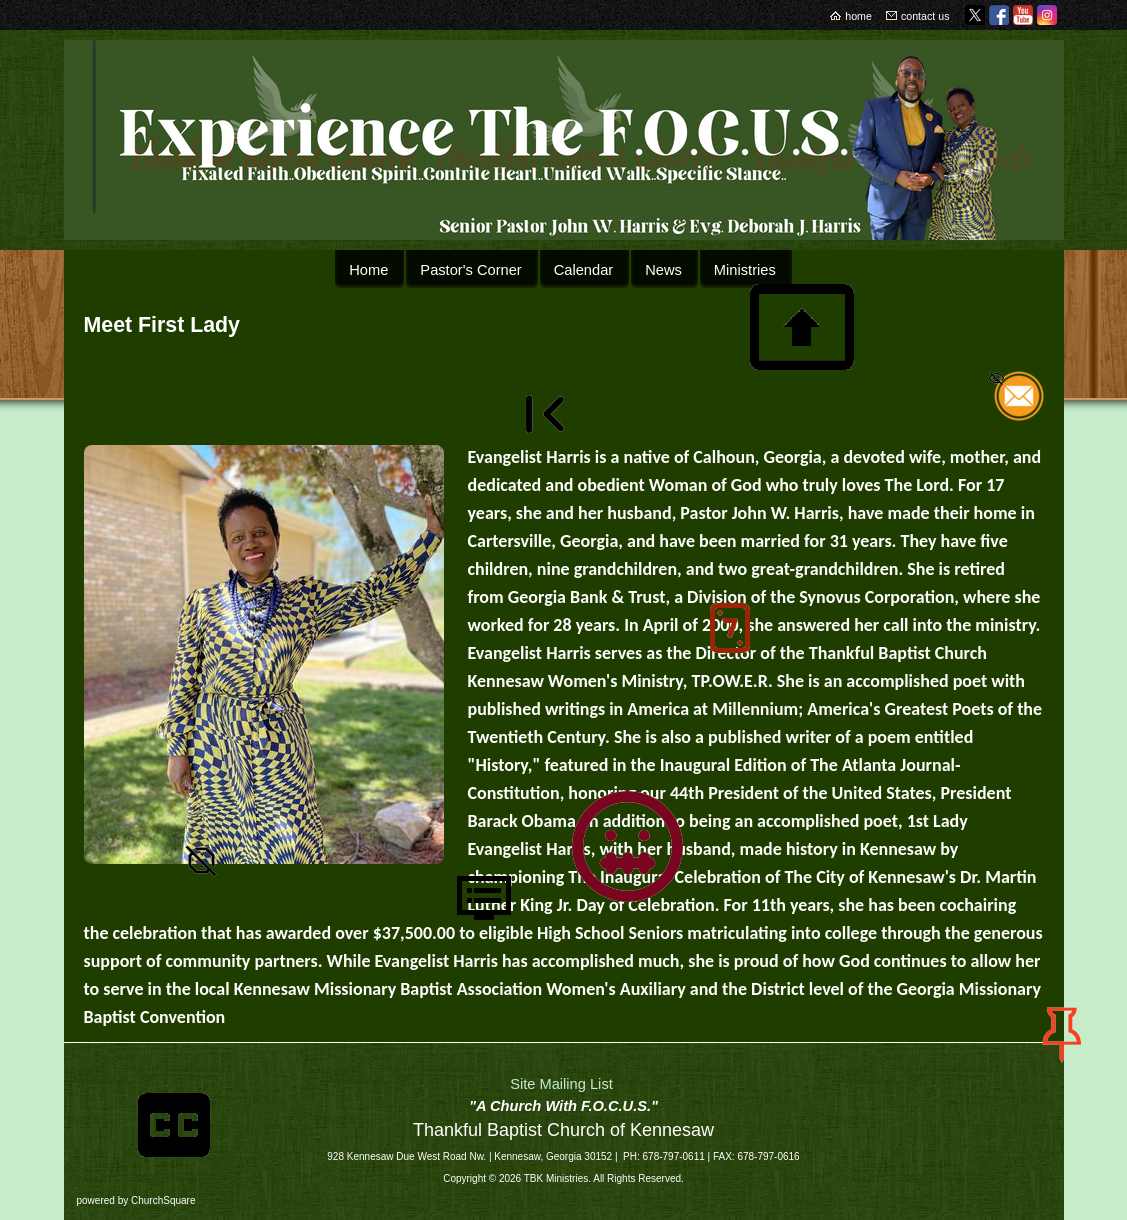  What do you see at coordinates (802, 327) in the screenshot?
I see `present to all participants` at bounding box center [802, 327].